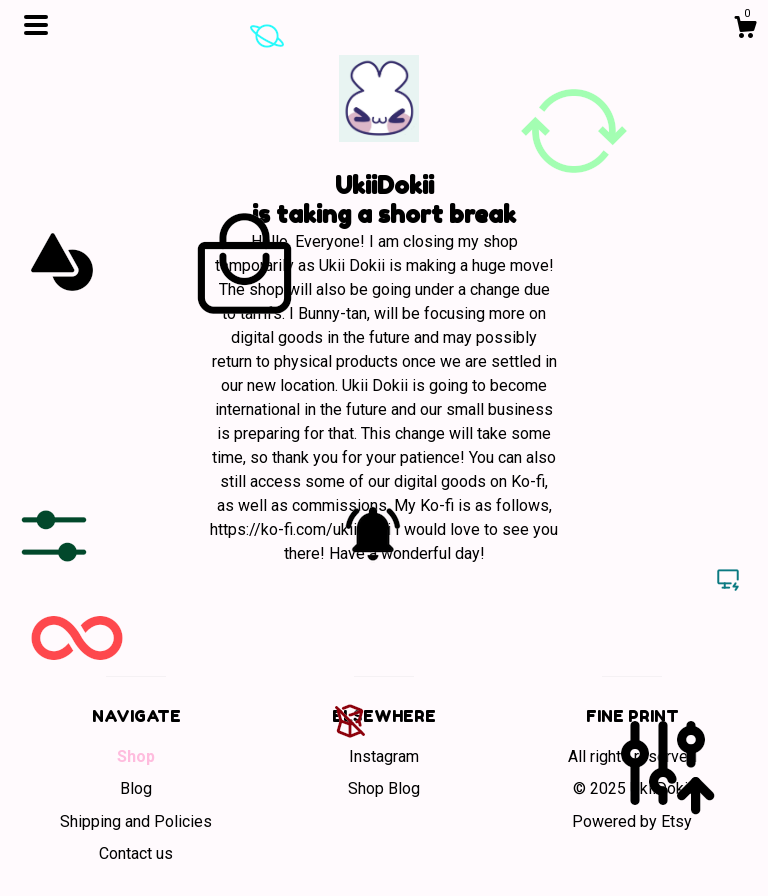  Describe the element at coordinates (350, 721) in the screenshot. I see `disable 3D object rendering` at that location.